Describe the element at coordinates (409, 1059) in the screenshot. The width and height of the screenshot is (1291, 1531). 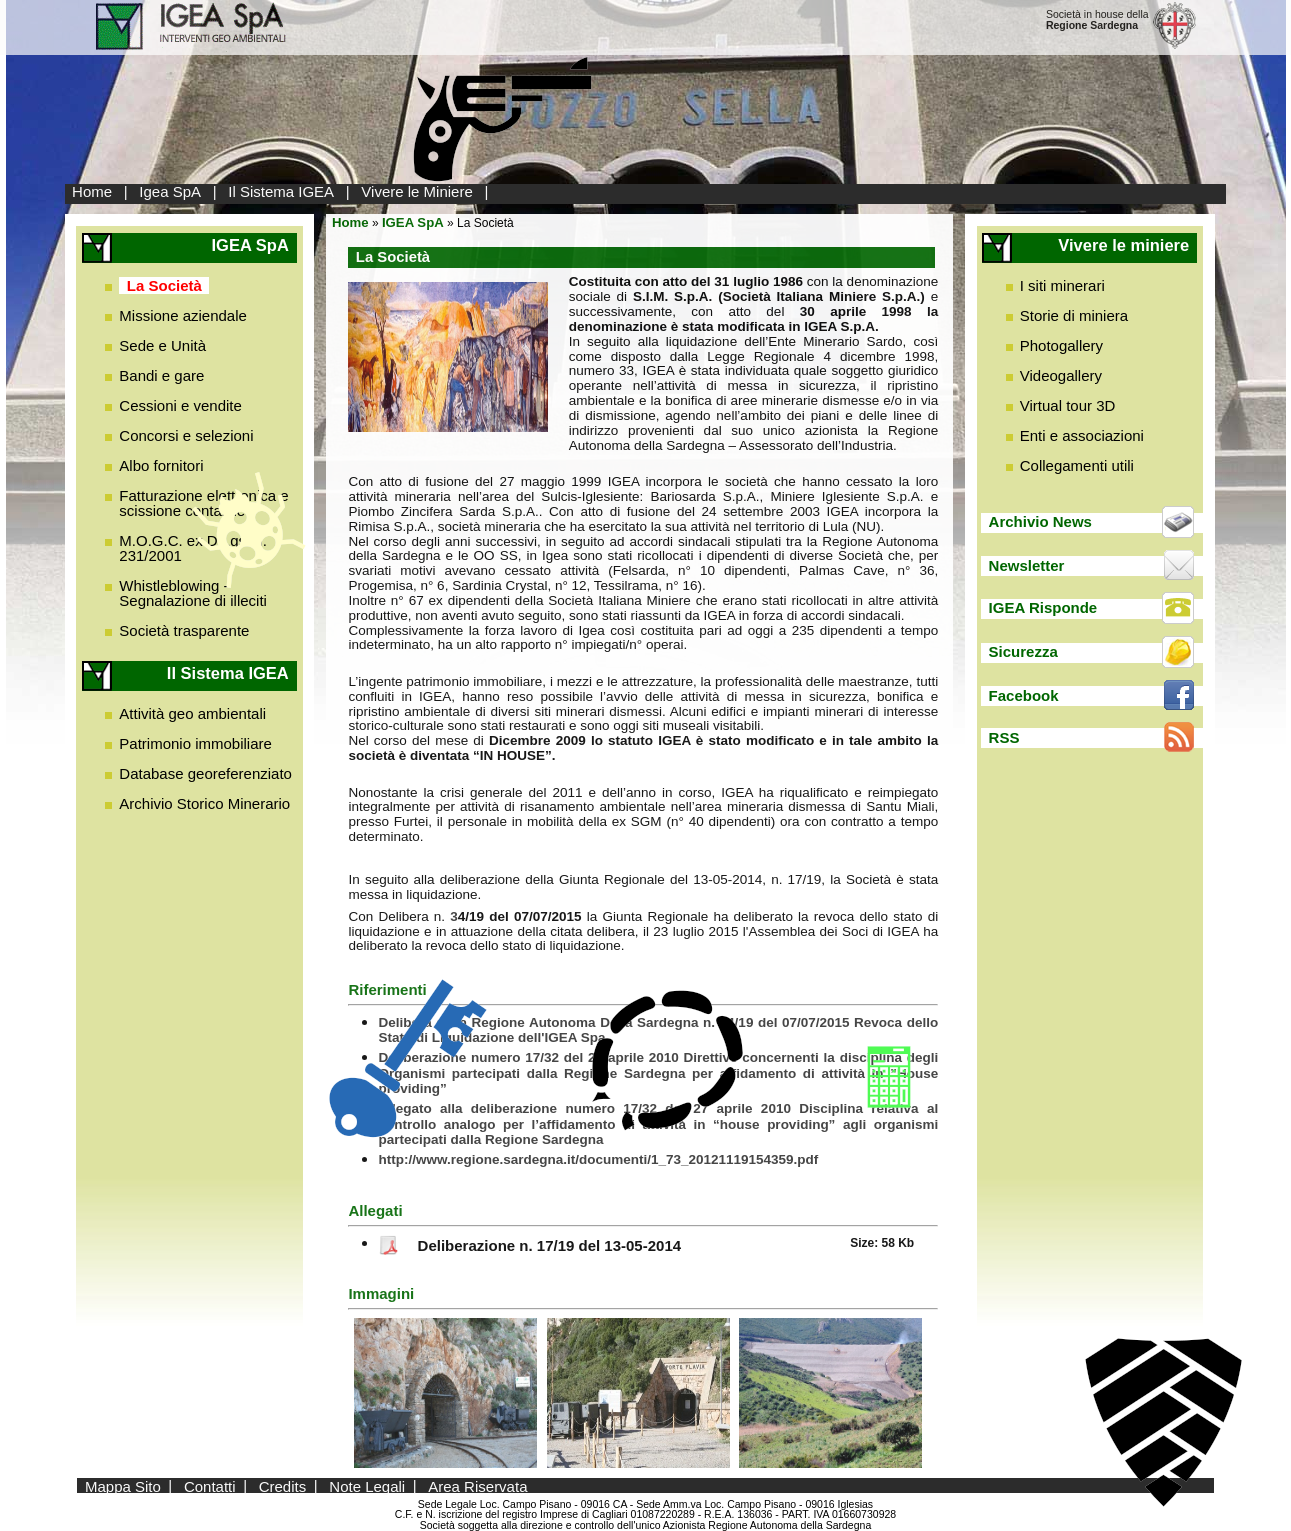
I see `access security or authentication settings` at that location.